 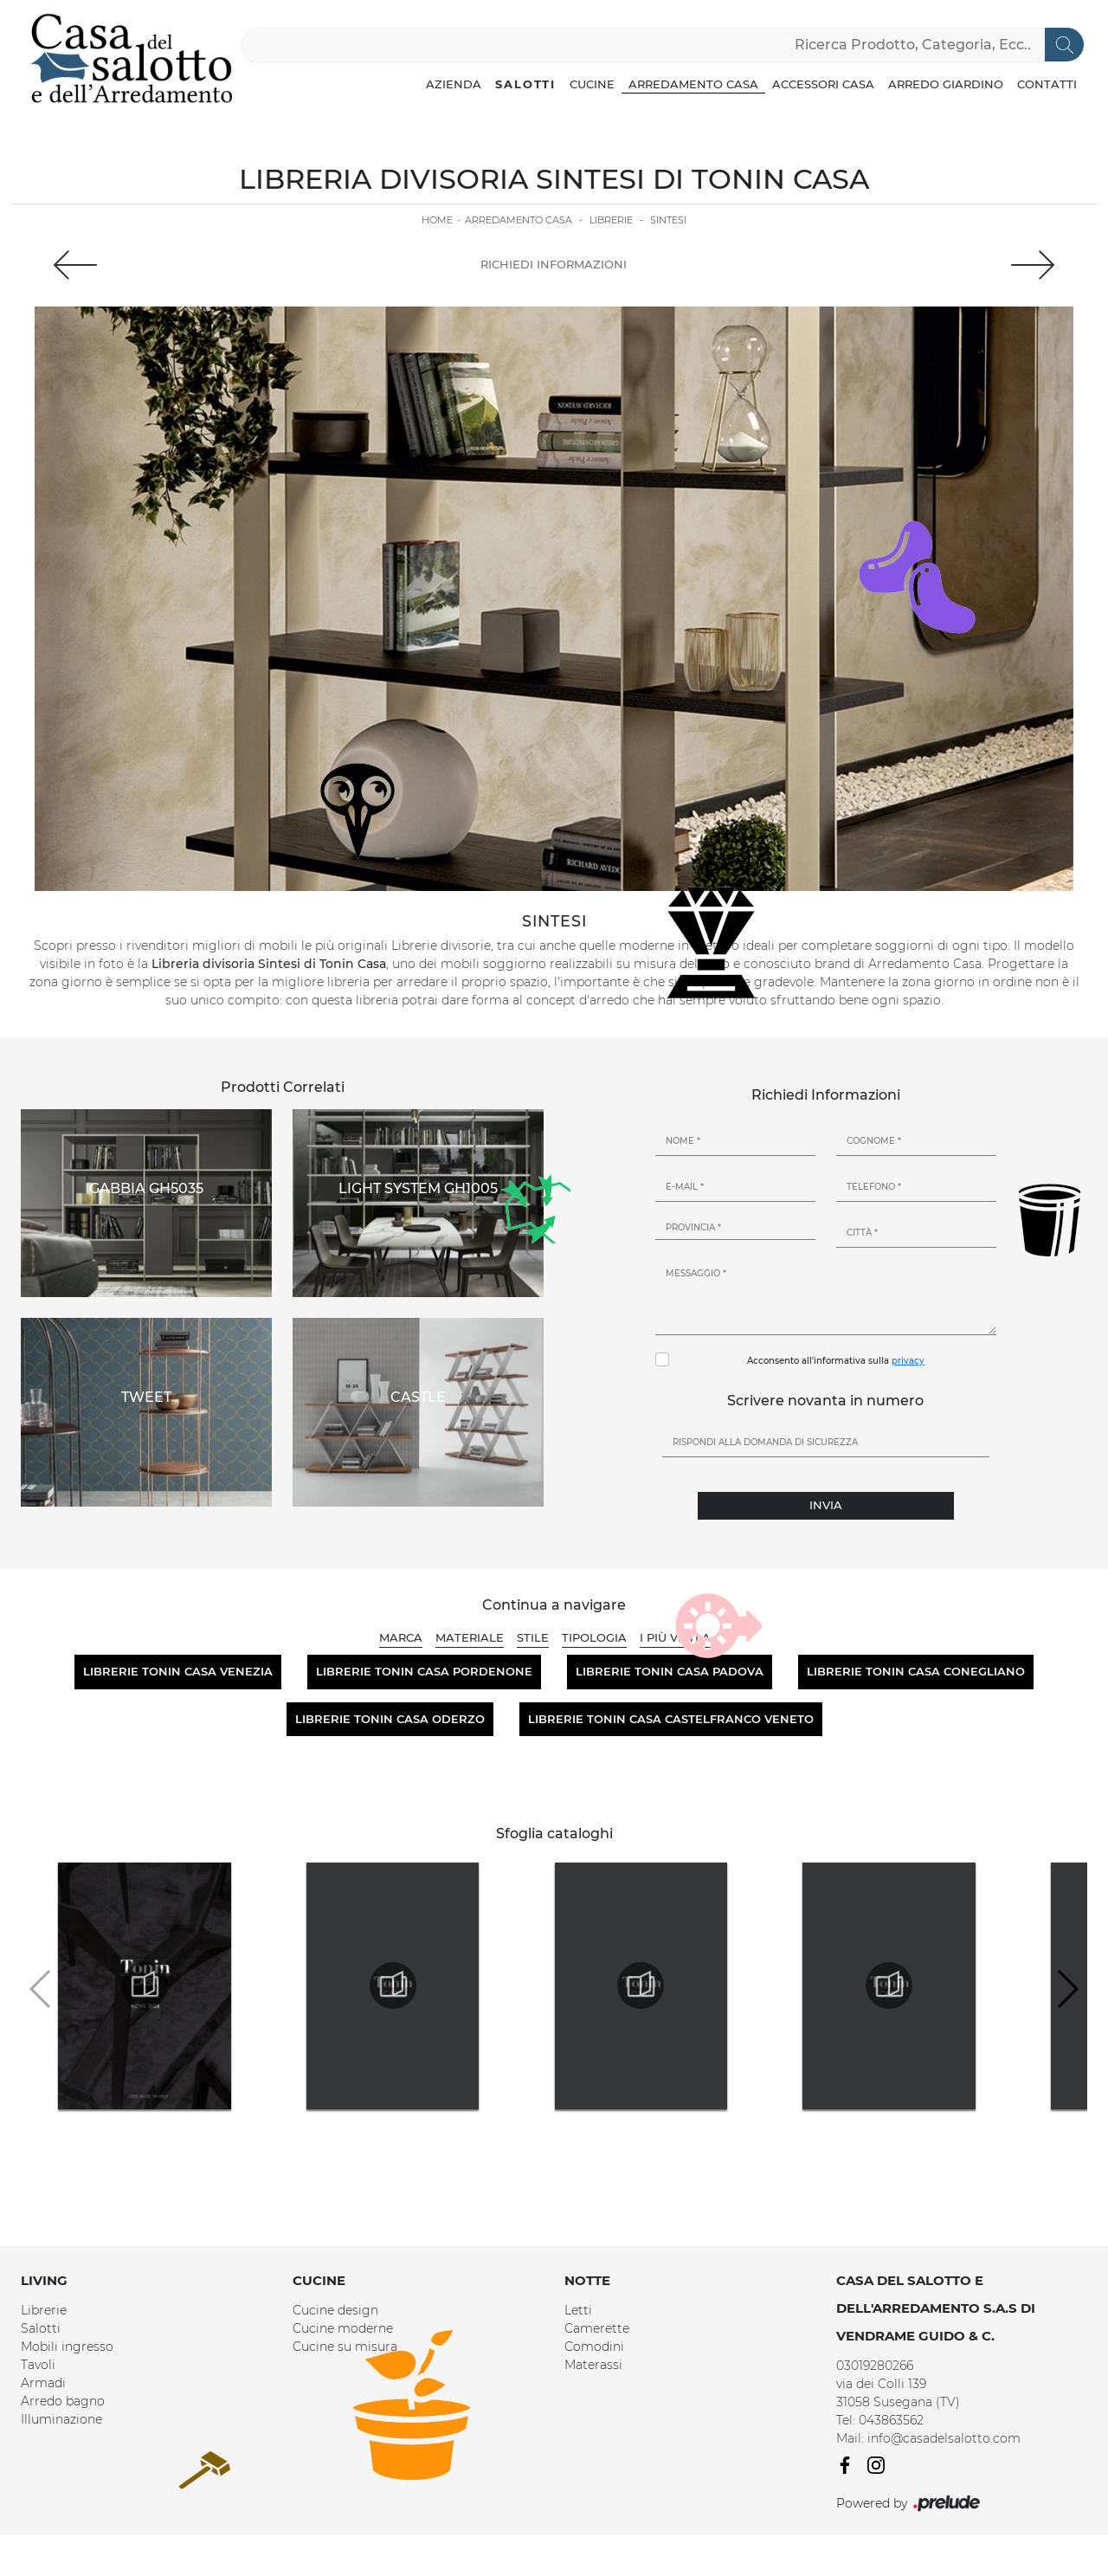 What do you see at coordinates (535, 1208) in the screenshot?
I see `indicates territory expansion or takeover in strategy games` at bounding box center [535, 1208].